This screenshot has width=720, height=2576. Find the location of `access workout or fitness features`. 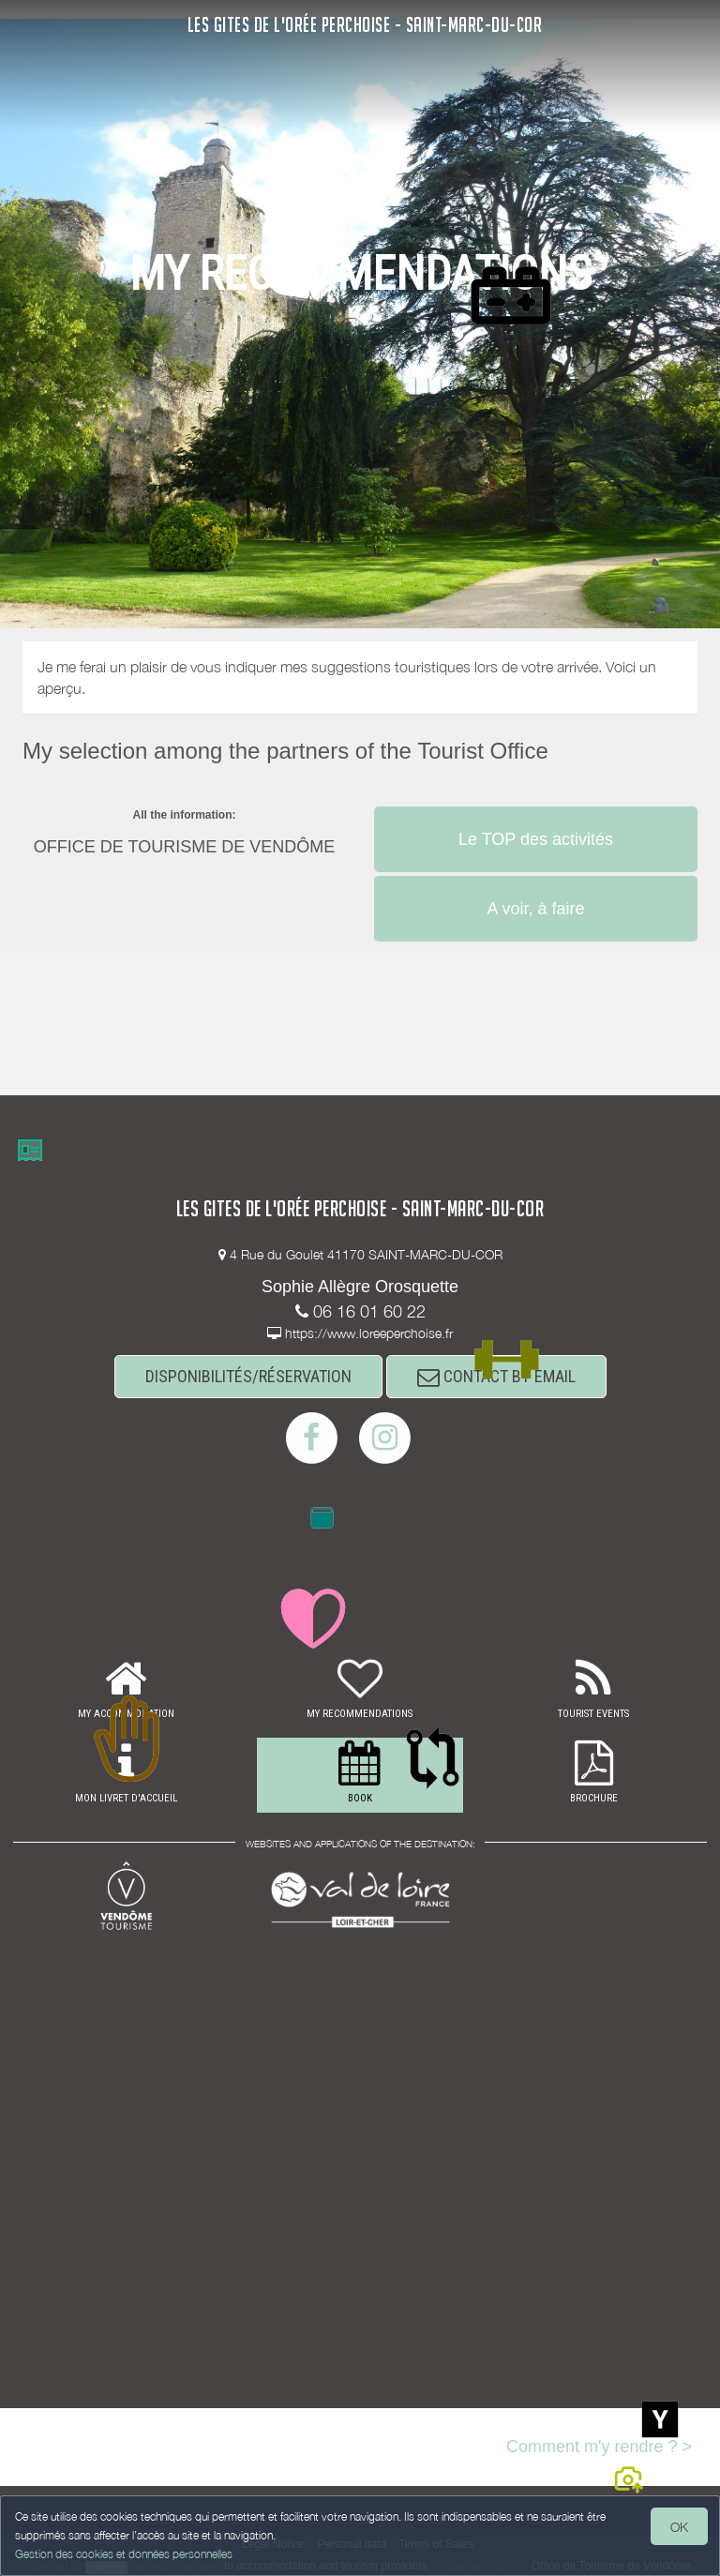

access workout or fitness features is located at coordinates (506, 1359).